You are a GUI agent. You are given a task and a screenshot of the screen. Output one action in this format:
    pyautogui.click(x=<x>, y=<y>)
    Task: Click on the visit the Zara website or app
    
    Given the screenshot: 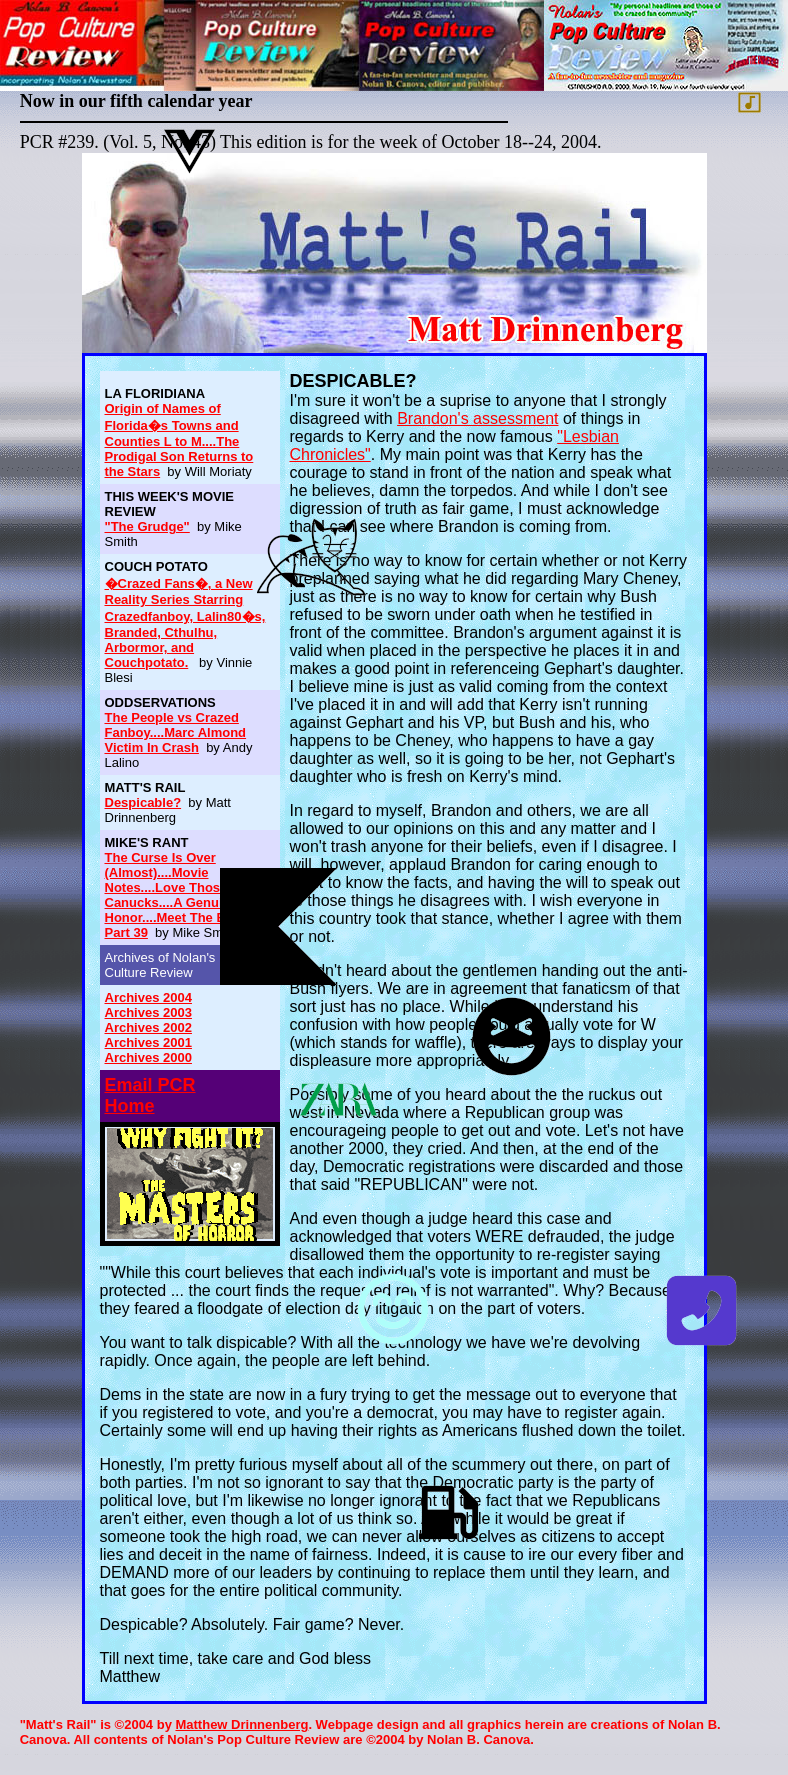 What is the action you would take?
    pyautogui.click(x=340, y=1099)
    